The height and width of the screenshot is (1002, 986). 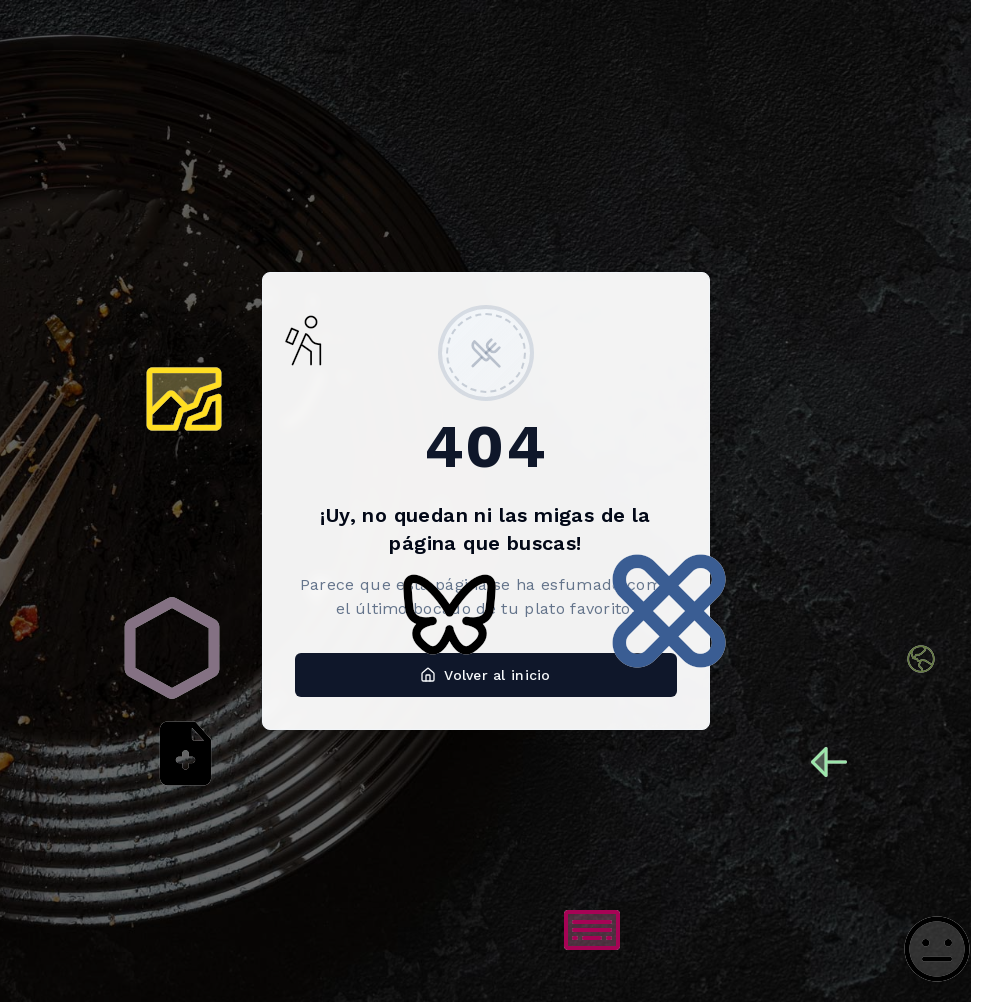 I want to click on rate experience as neutral or average, so click(x=937, y=949).